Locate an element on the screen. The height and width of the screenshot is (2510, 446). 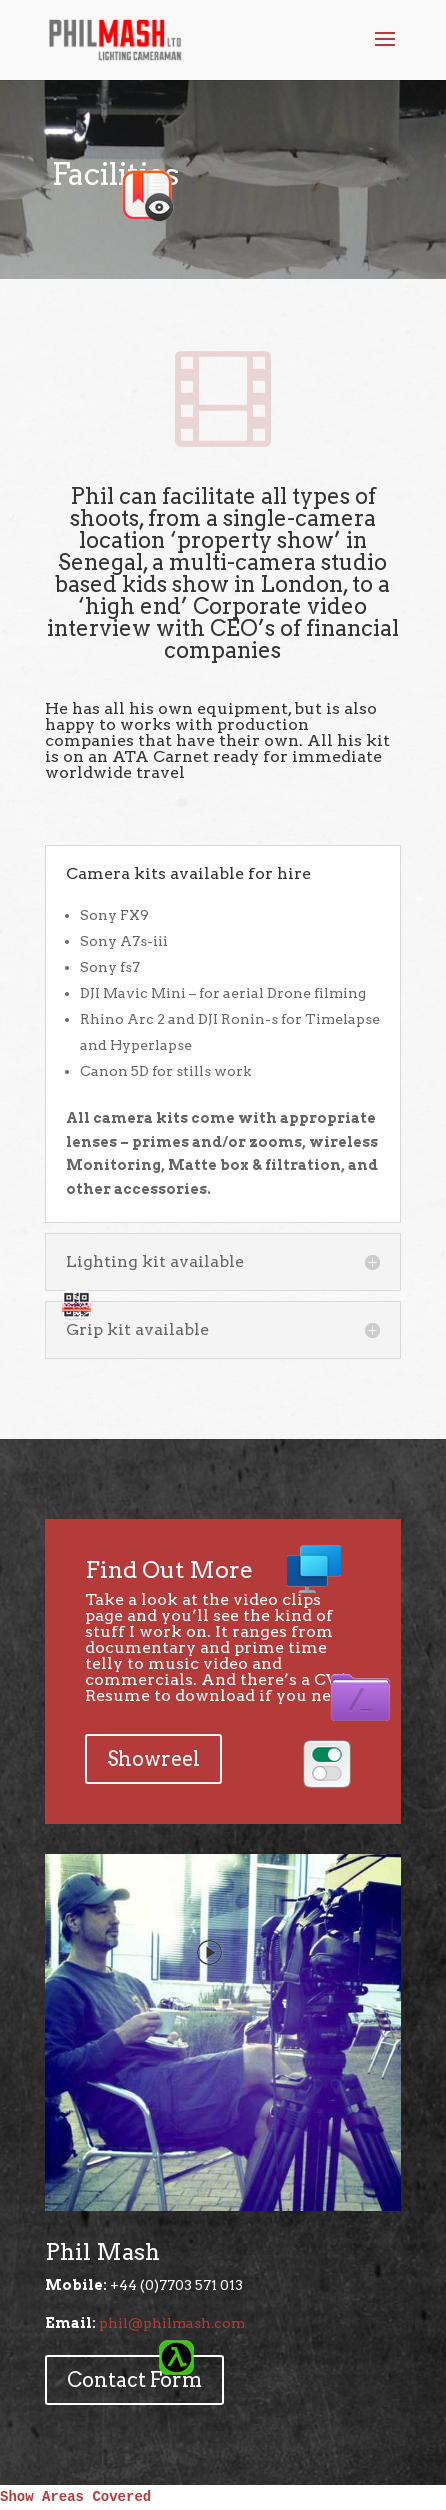
open calibre e-book management app is located at coordinates (147, 195).